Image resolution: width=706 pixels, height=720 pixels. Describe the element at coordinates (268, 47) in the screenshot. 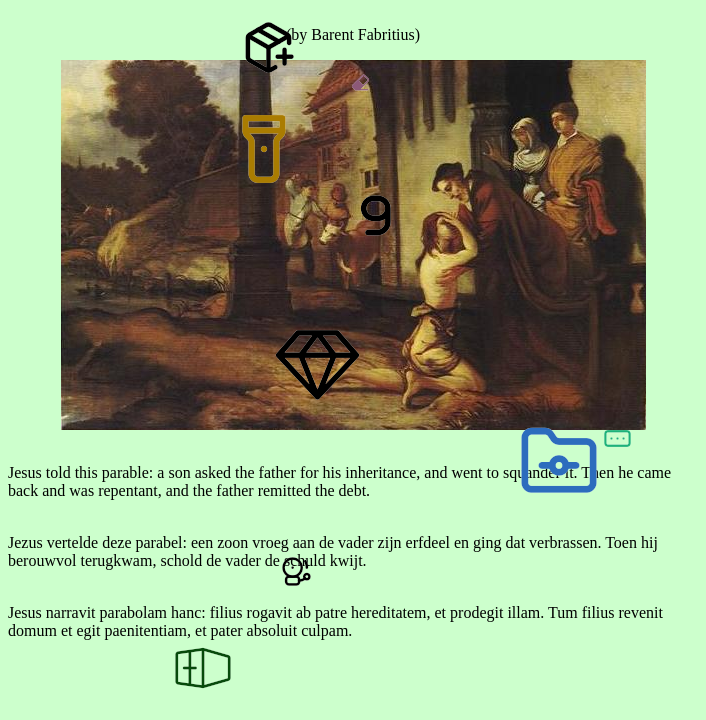

I see `add a new package or shipment` at that location.